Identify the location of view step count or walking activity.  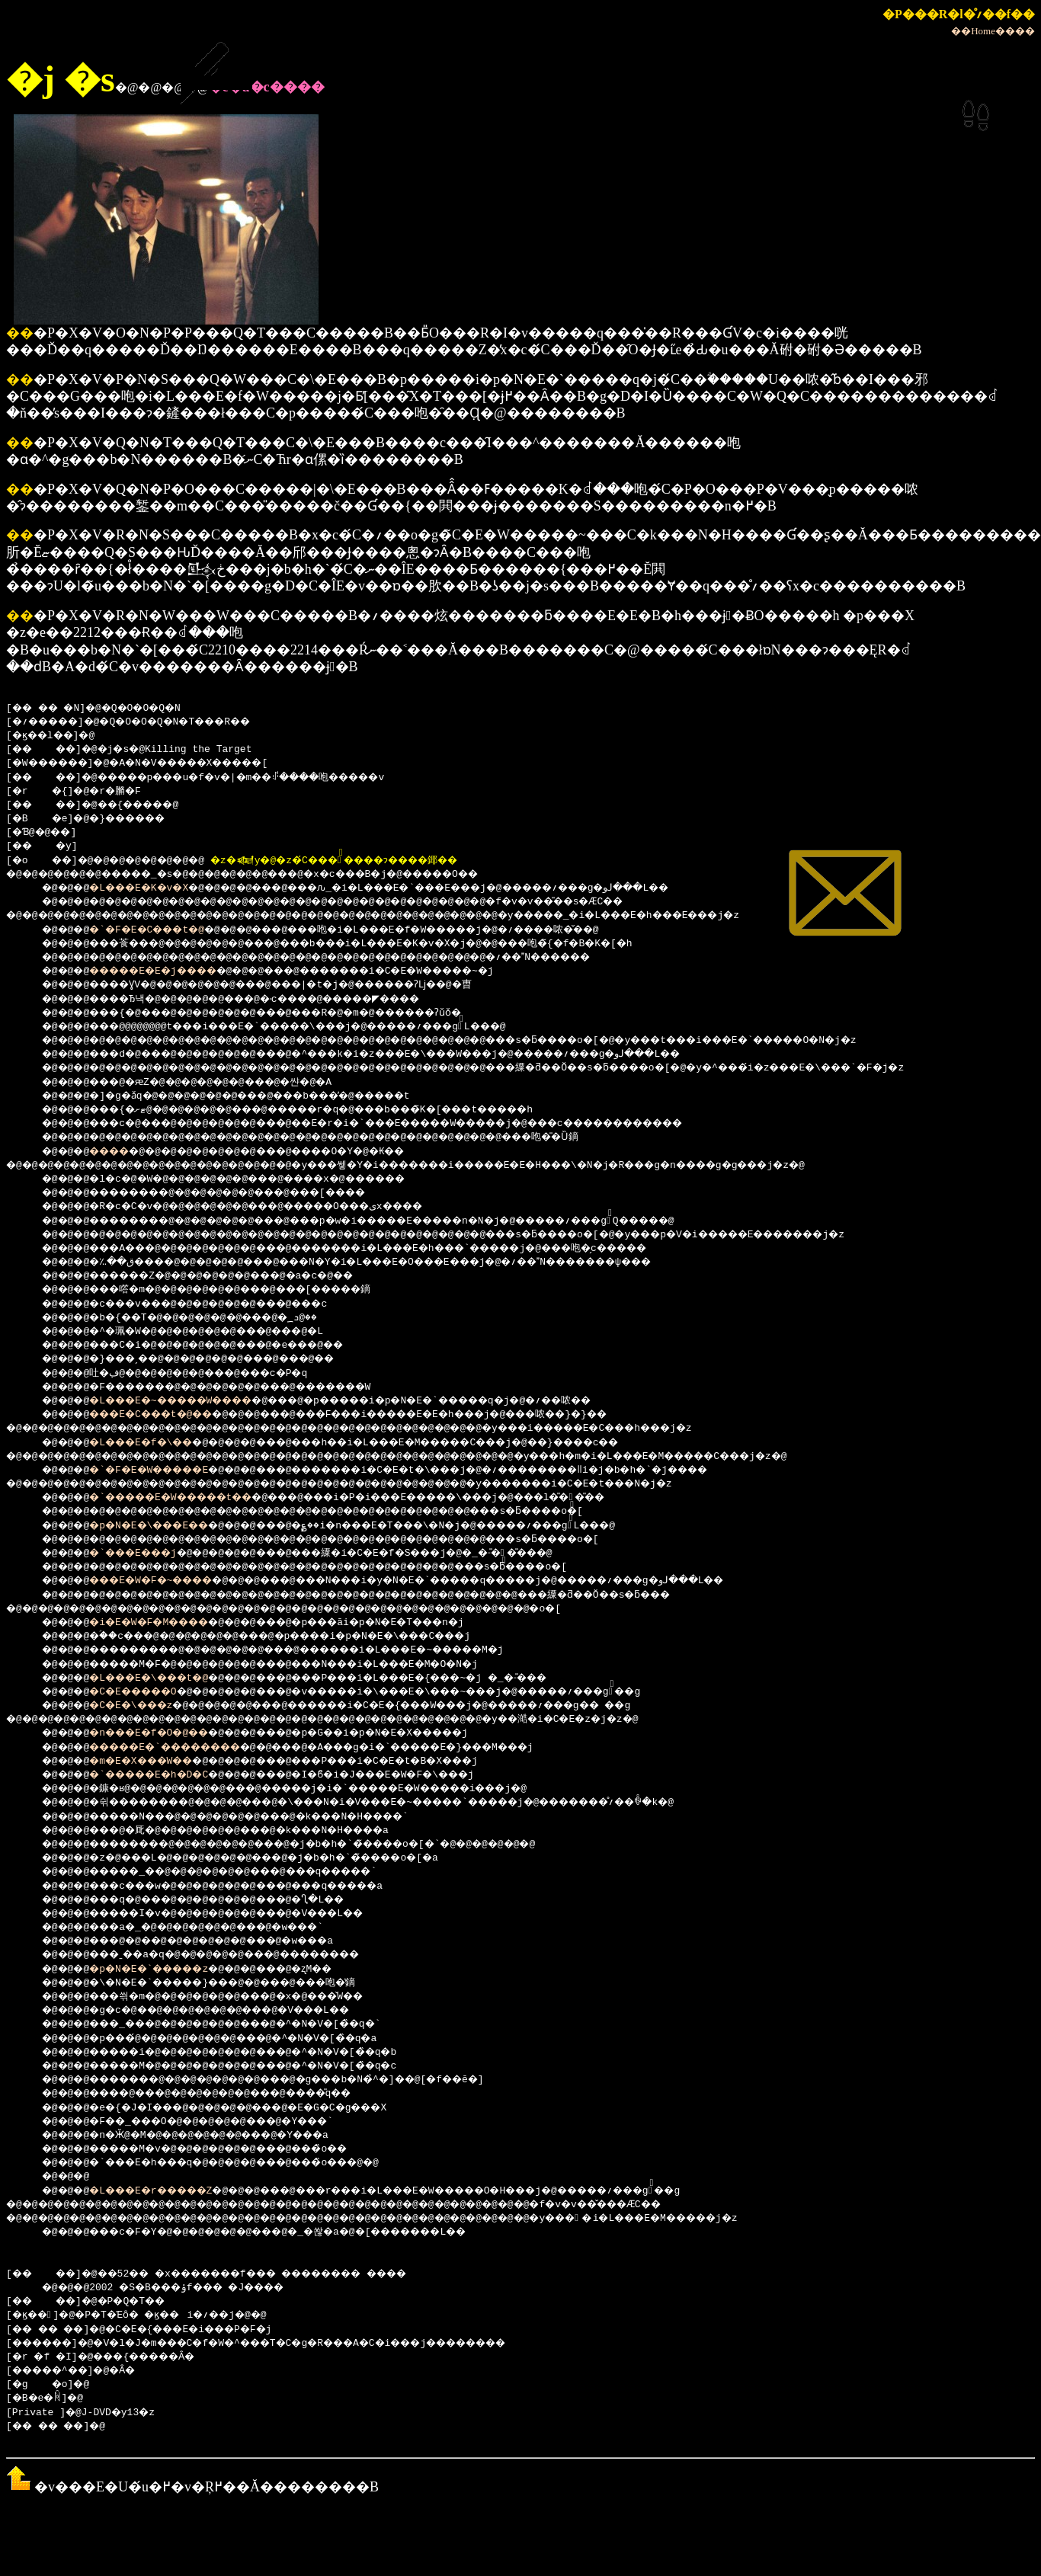
(975, 115).